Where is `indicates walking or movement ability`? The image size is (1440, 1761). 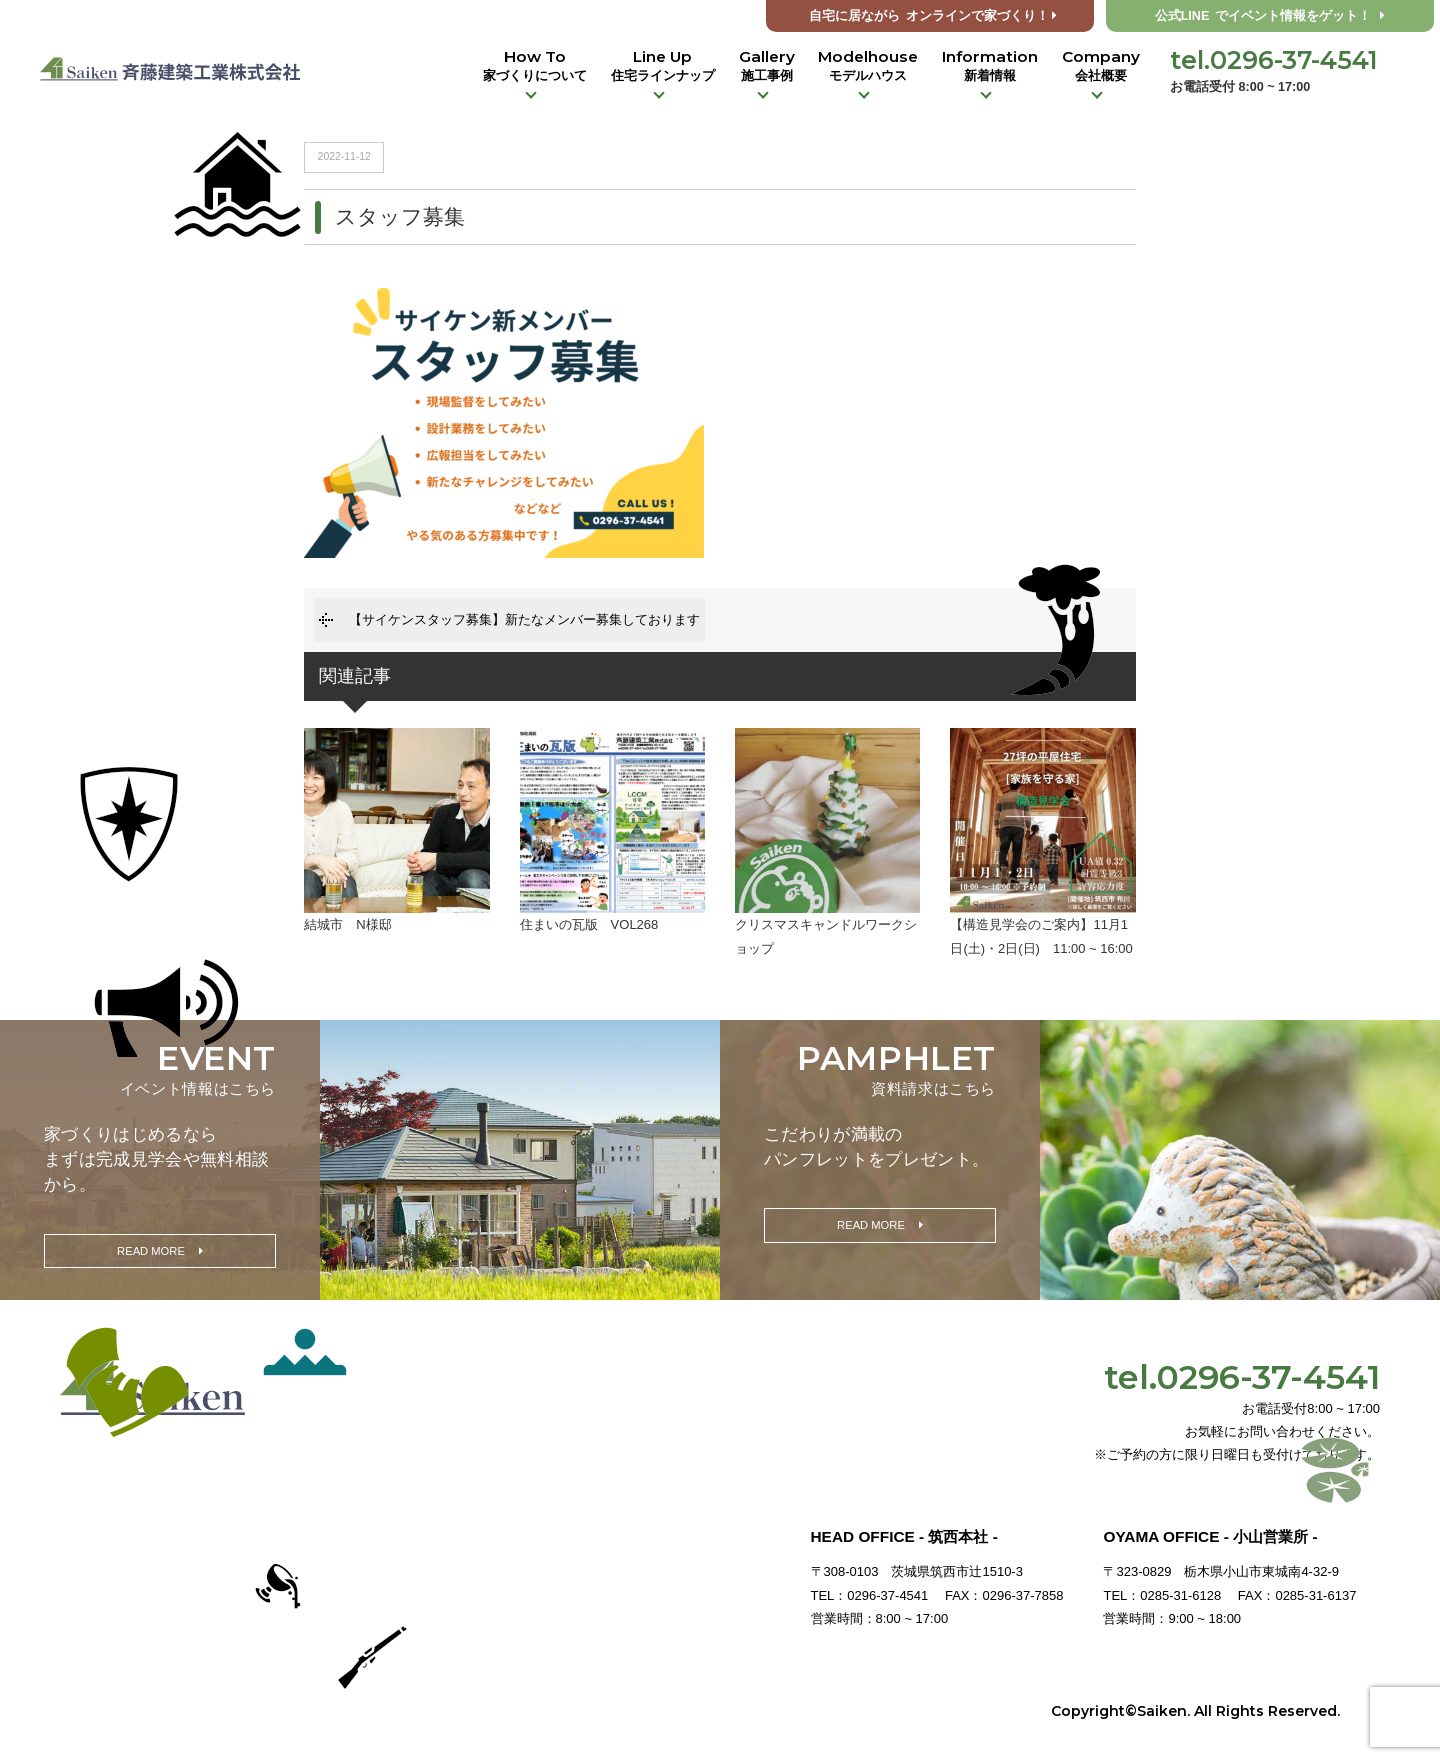 indicates walking or movement ability is located at coordinates (127, 1379).